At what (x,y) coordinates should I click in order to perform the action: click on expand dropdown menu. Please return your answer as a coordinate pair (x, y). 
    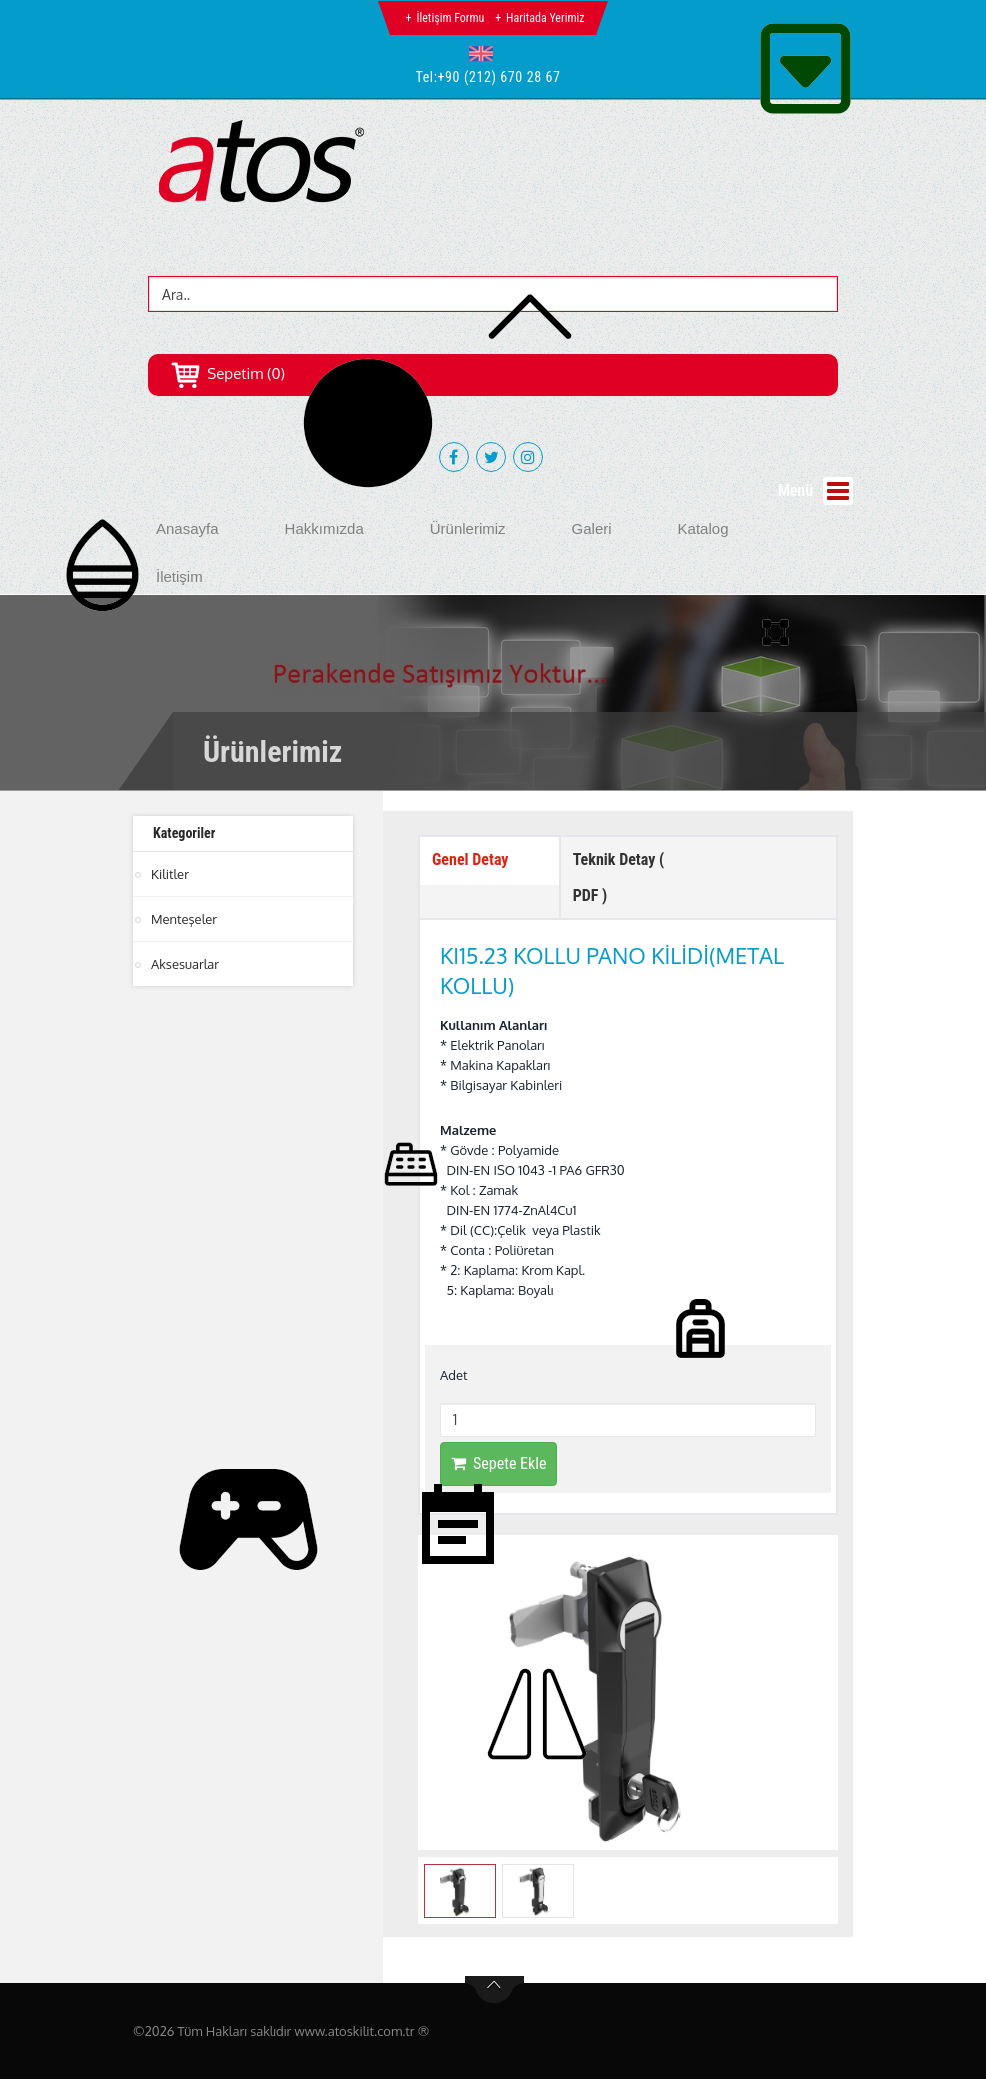
    Looking at the image, I should click on (805, 68).